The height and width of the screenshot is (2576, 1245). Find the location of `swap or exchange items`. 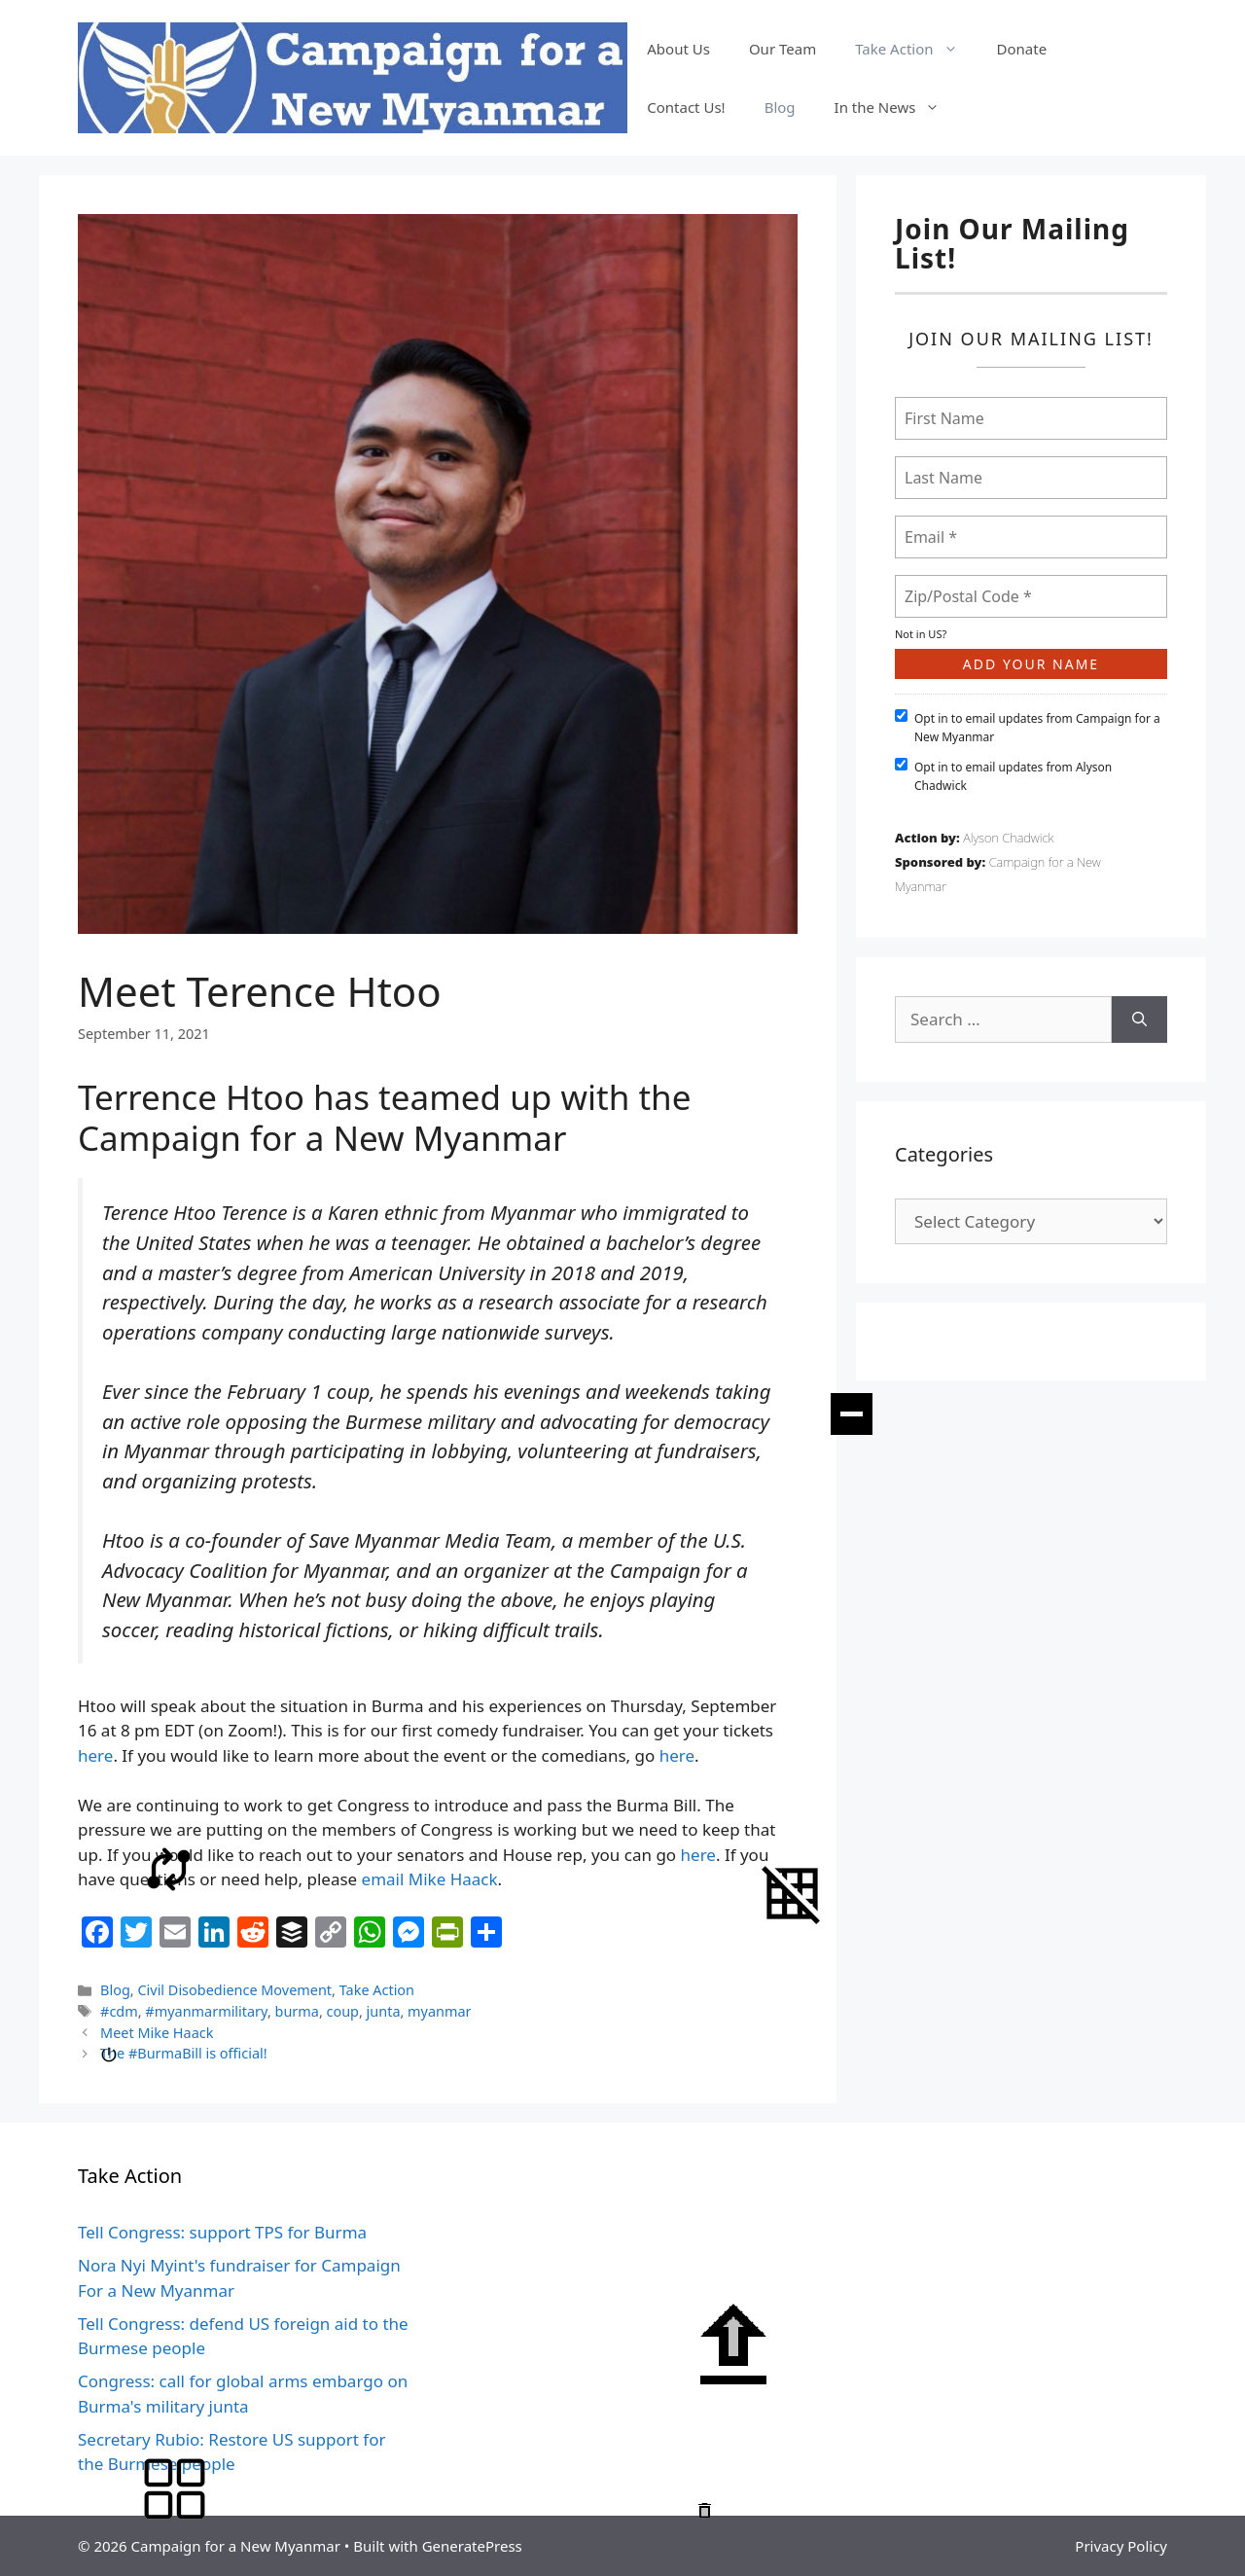

swap or exchange items is located at coordinates (168, 1869).